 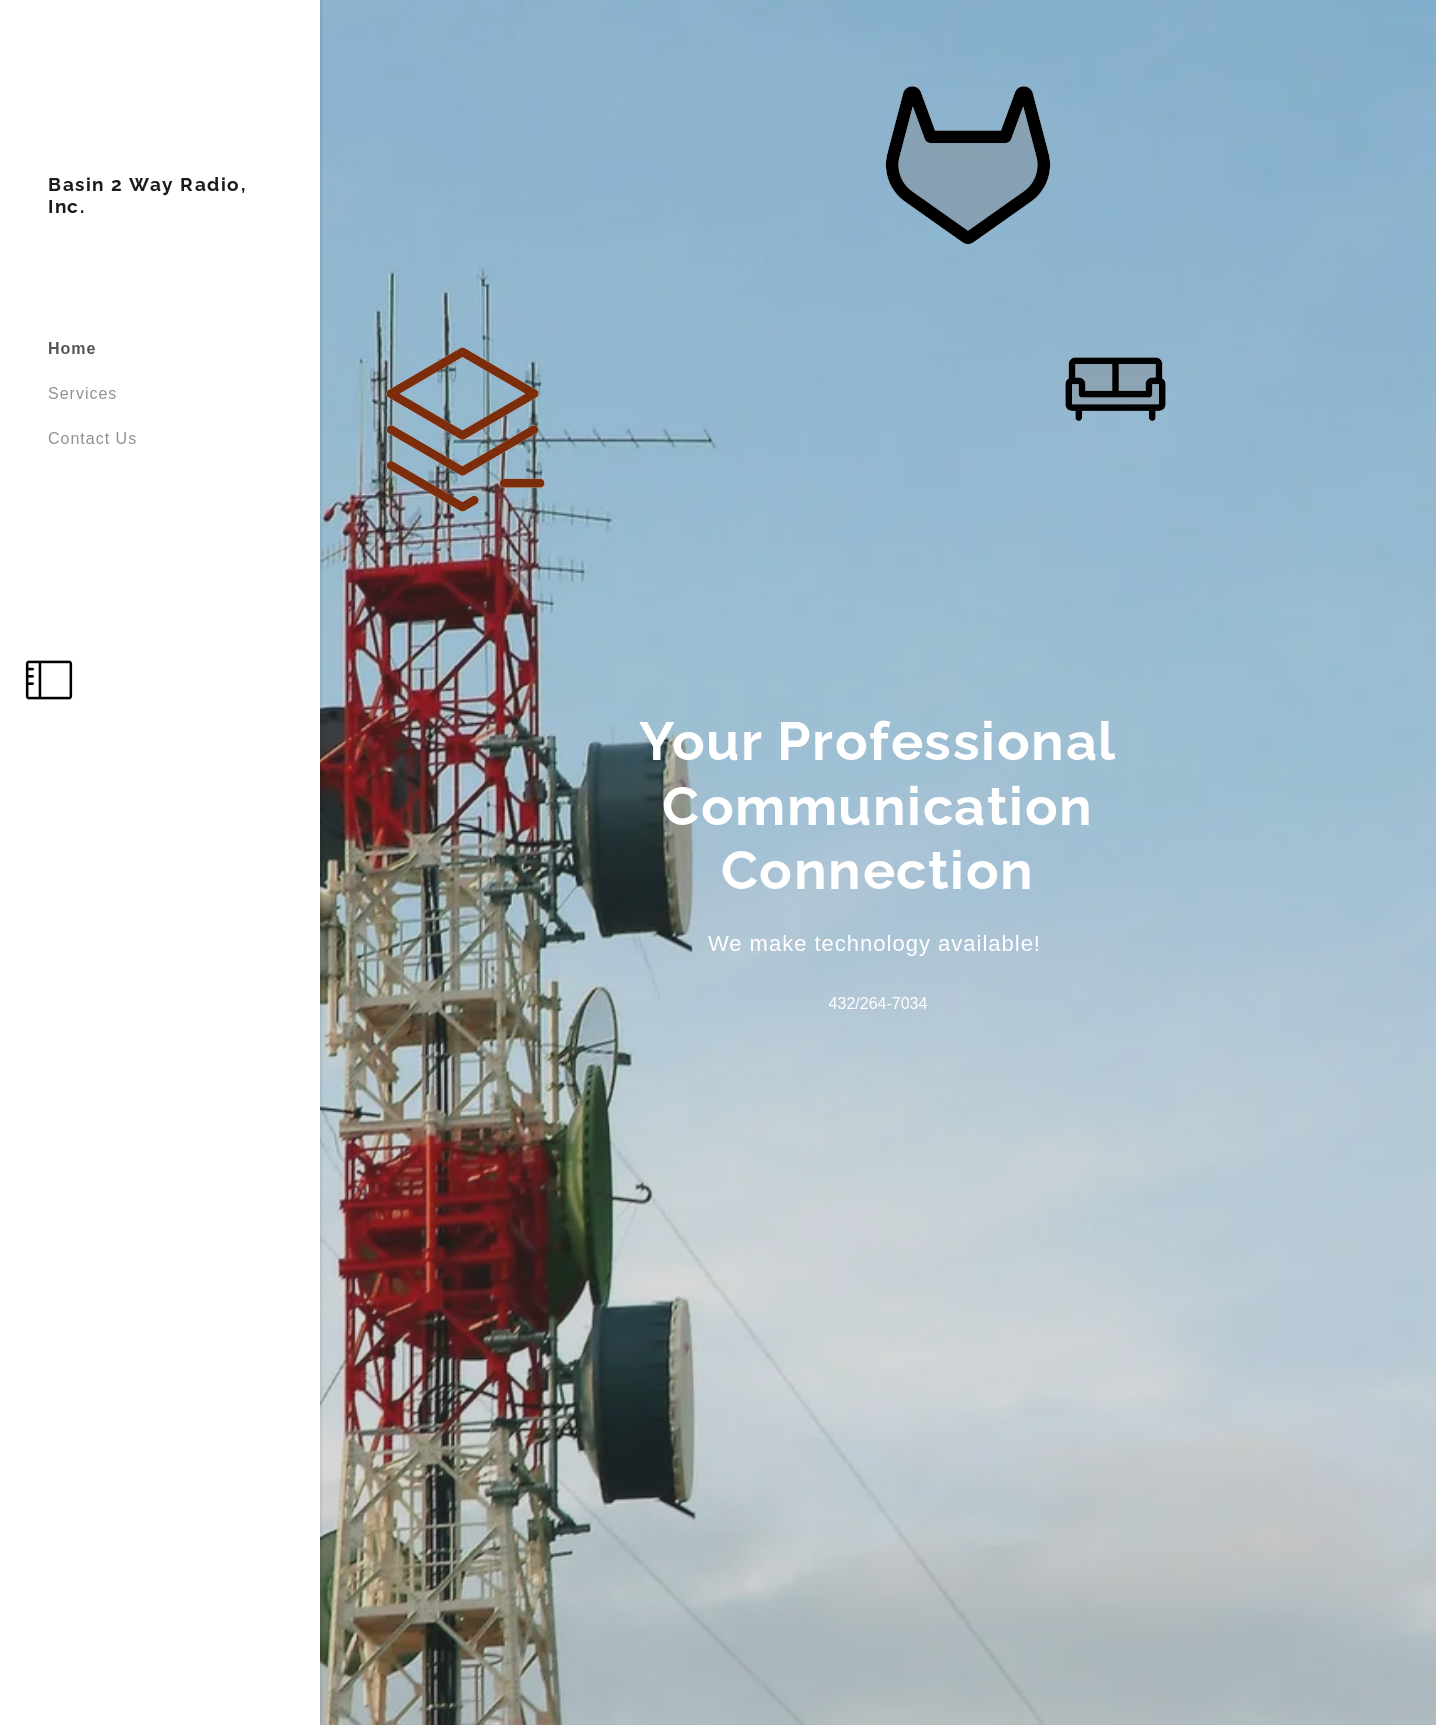 What do you see at coordinates (462, 429) in the screenshot?
I see `remove a layer from the stack` at bounding box center [462, 429].